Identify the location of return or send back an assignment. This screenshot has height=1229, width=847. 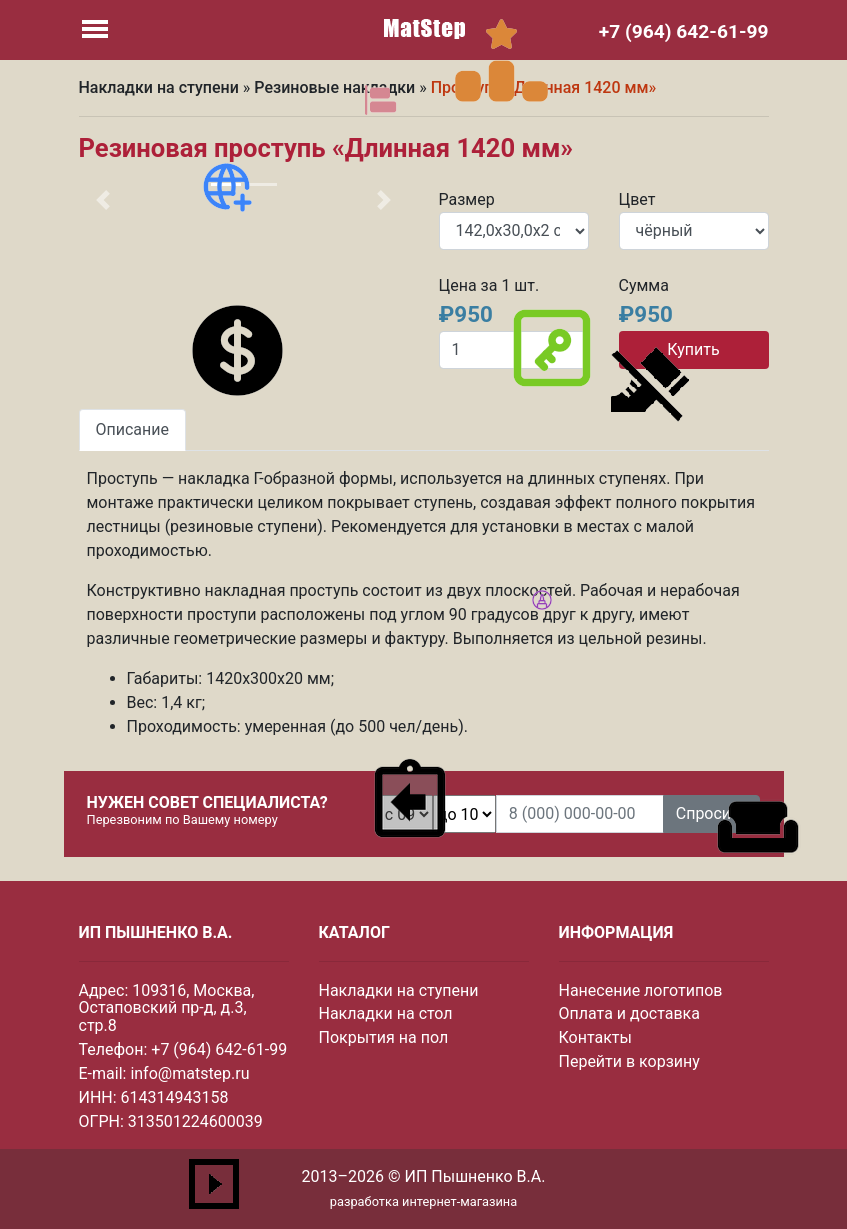
(410, 802).